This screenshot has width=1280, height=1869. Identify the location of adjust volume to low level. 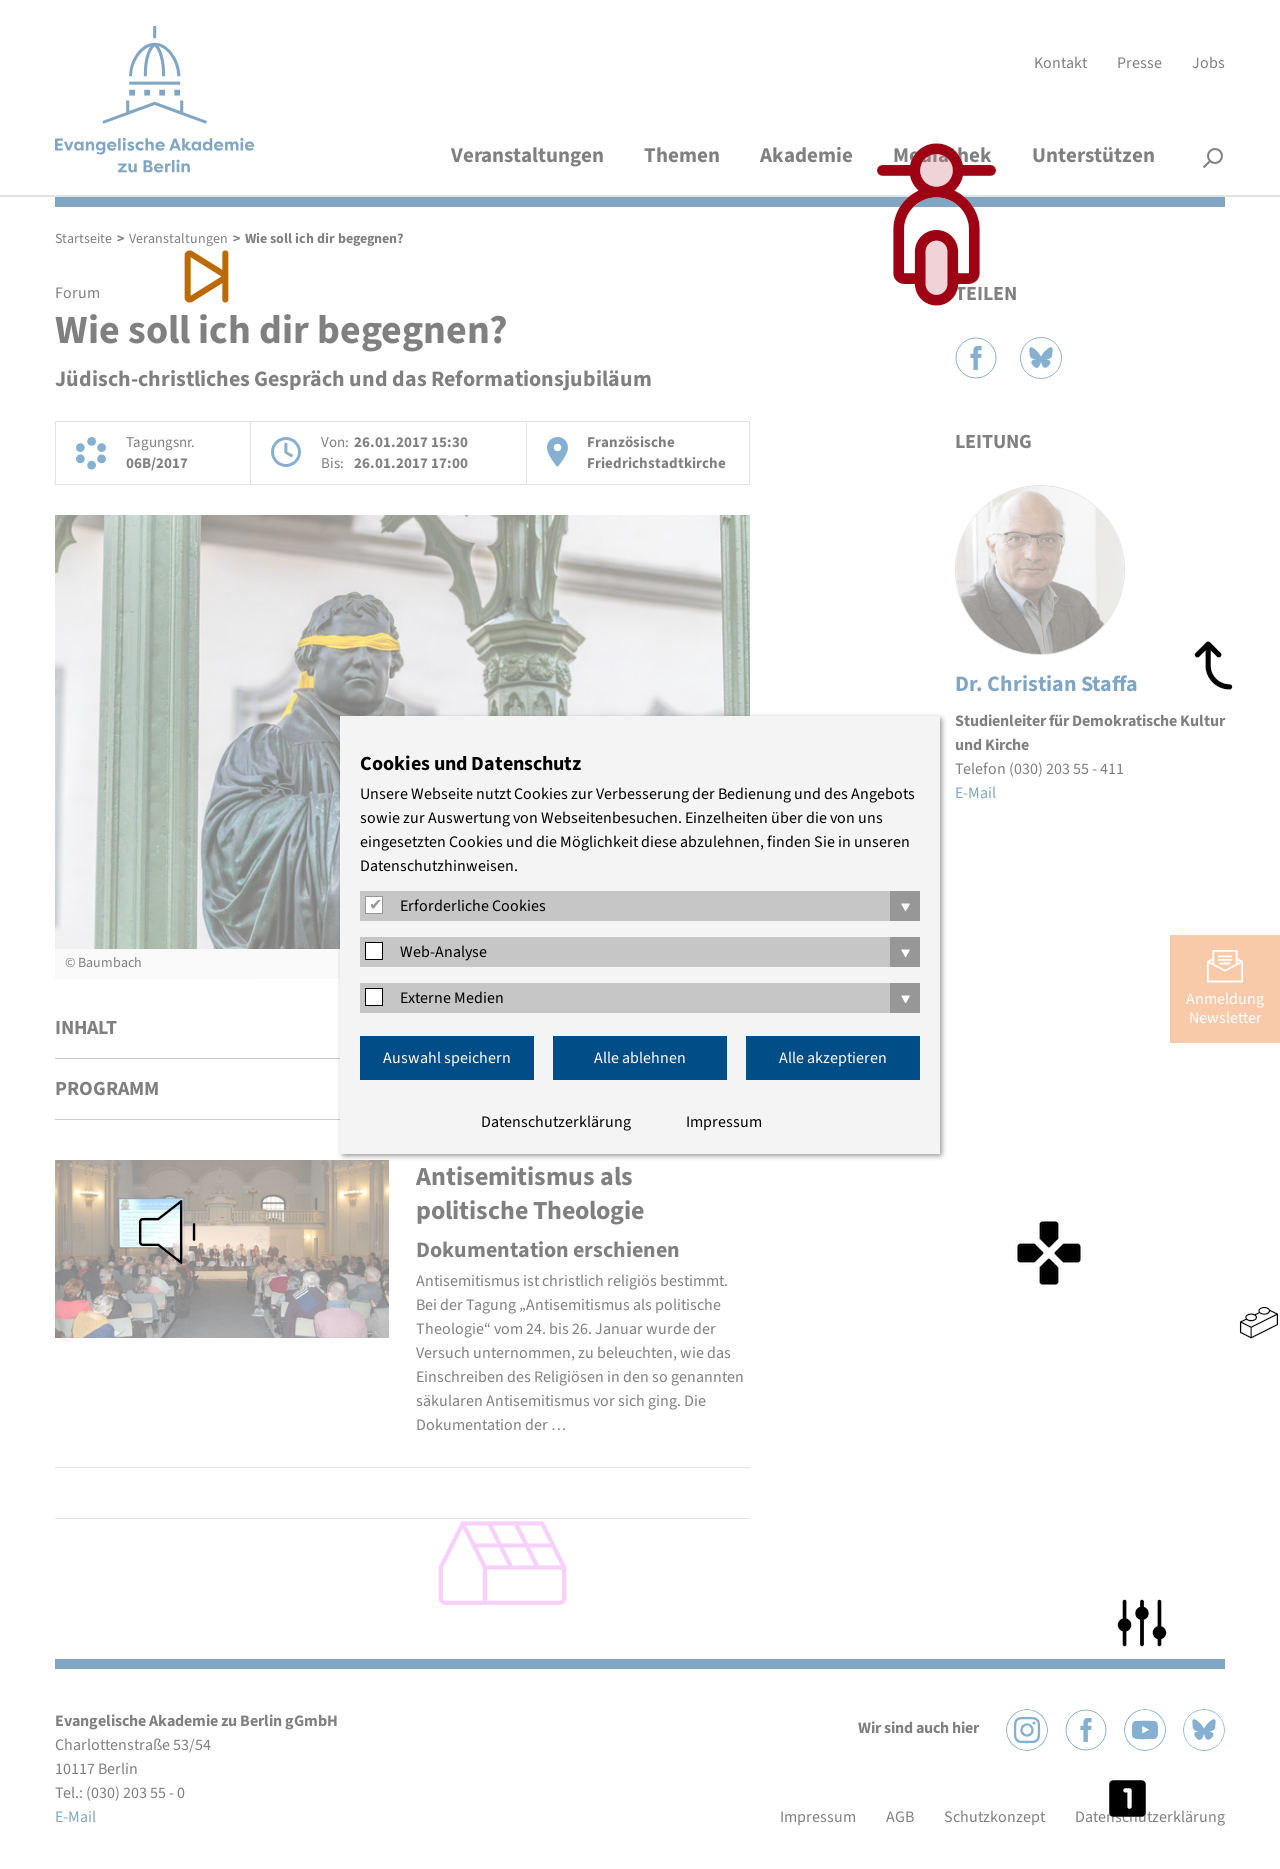
(171, 1232).